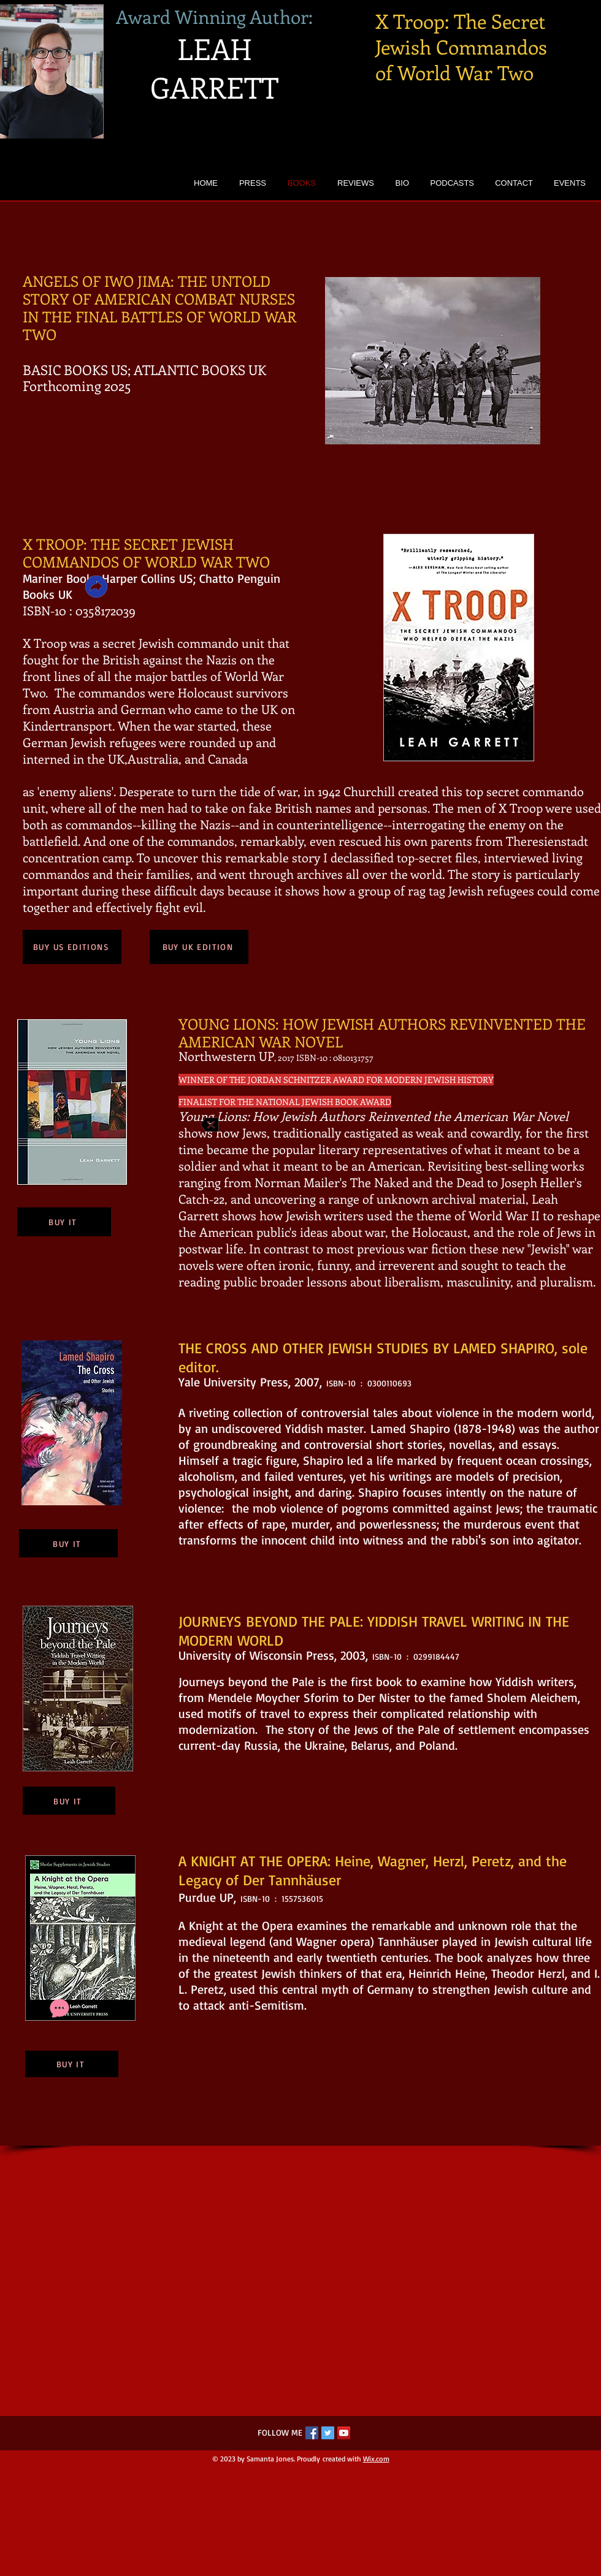 This screenshot has width=601, height=2576. What do you see at coordinates (96, 587) in the screenshot?
I see `forward or share content` at bounding box center [96, 587].